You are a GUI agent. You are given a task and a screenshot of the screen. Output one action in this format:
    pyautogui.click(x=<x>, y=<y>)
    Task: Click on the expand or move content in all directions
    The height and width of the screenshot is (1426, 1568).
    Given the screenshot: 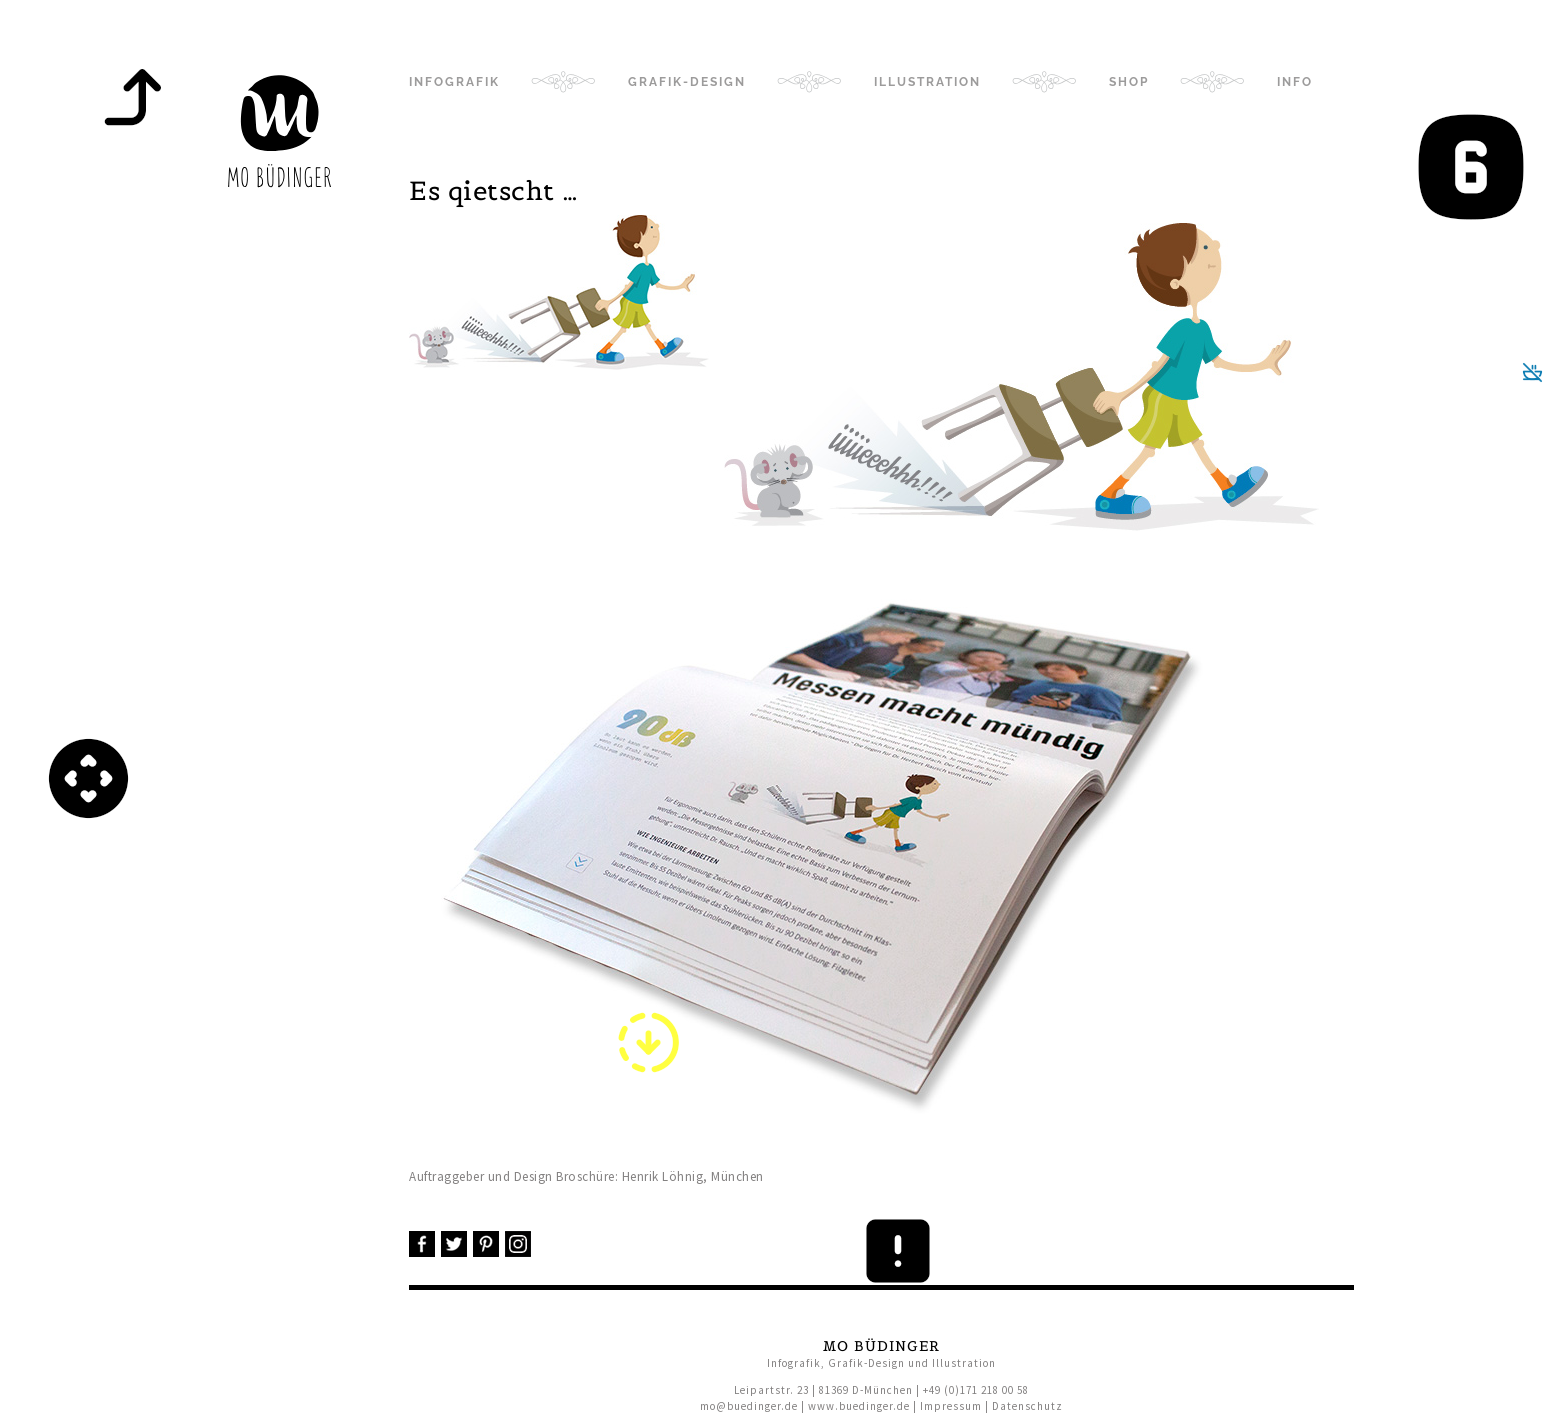 What is the action you would take?
    pyautogui.click(x=88, y=778)
    